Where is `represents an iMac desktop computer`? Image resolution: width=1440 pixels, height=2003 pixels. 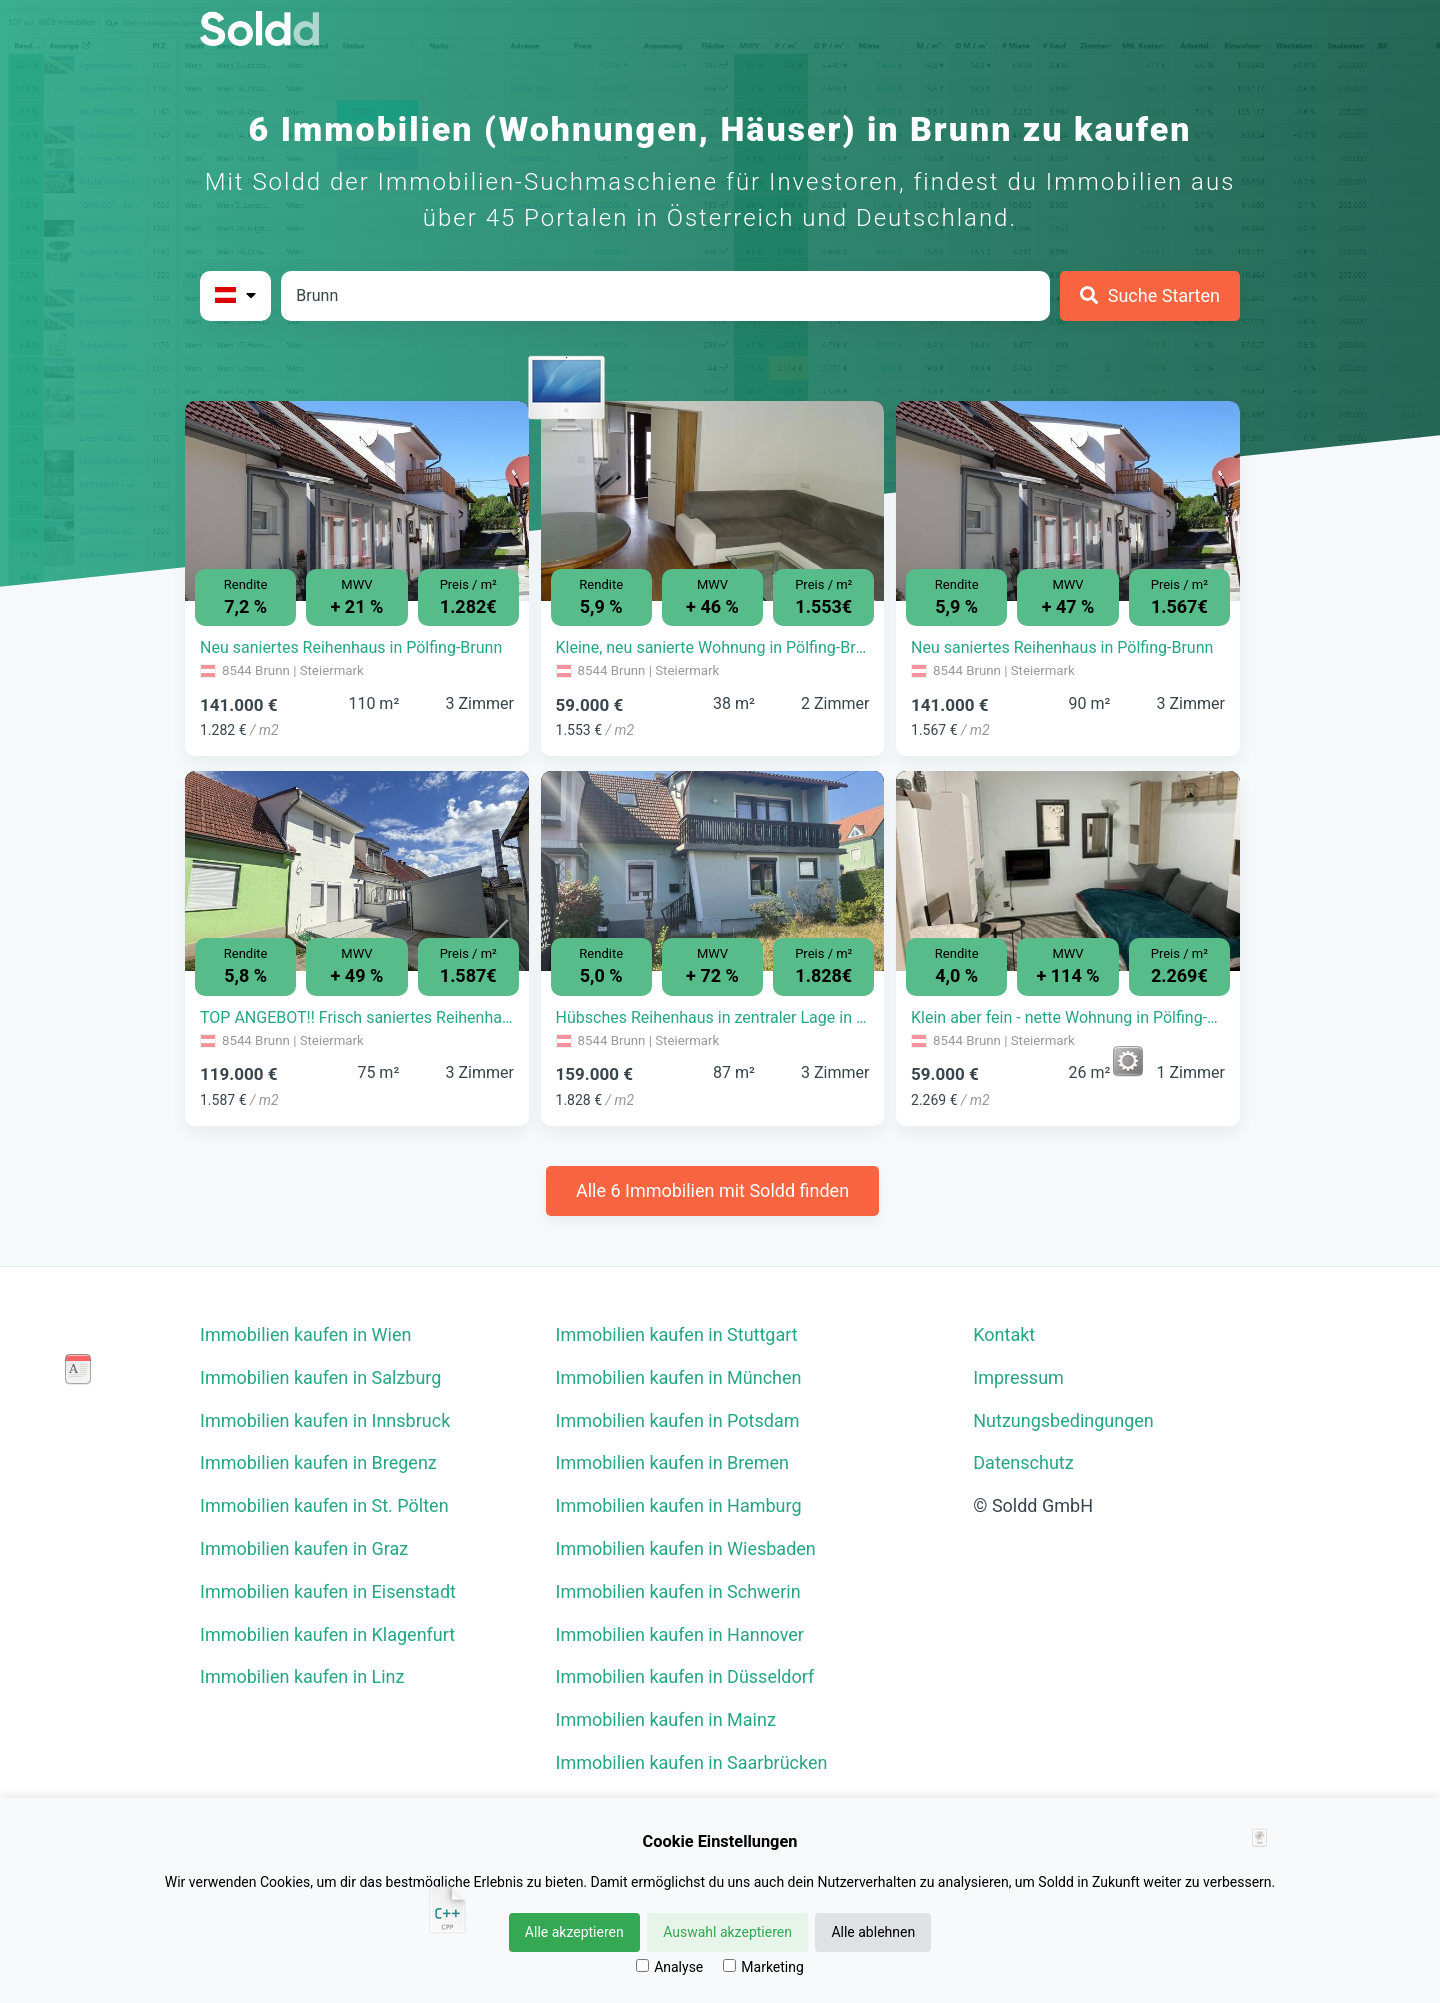 represents an iMac desktop computer is located at coordinates (566, 389).